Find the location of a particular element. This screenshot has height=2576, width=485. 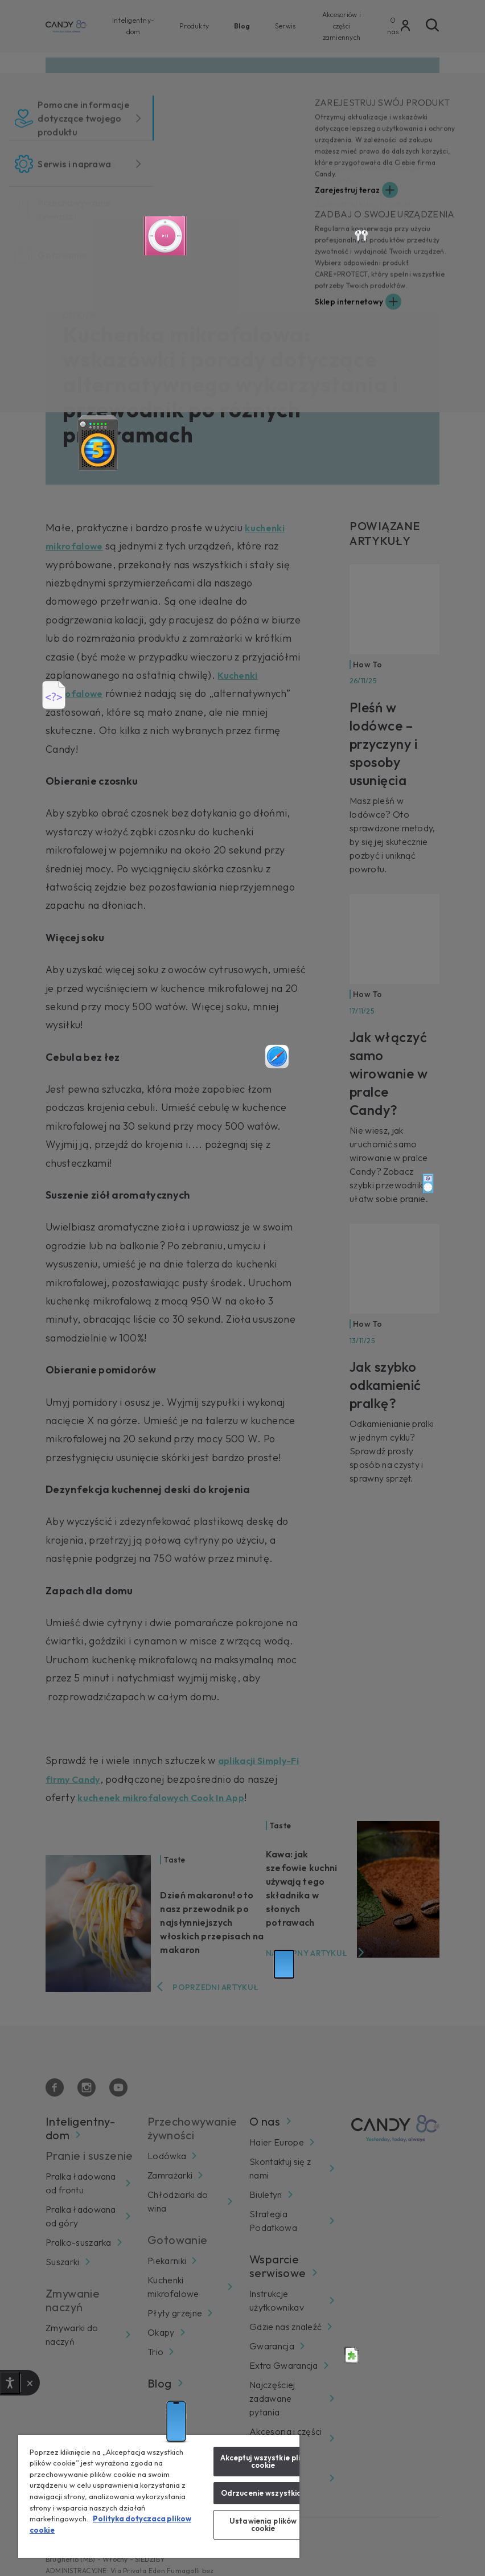

iPod shuffle device connected is located at coordinates (165, 236).